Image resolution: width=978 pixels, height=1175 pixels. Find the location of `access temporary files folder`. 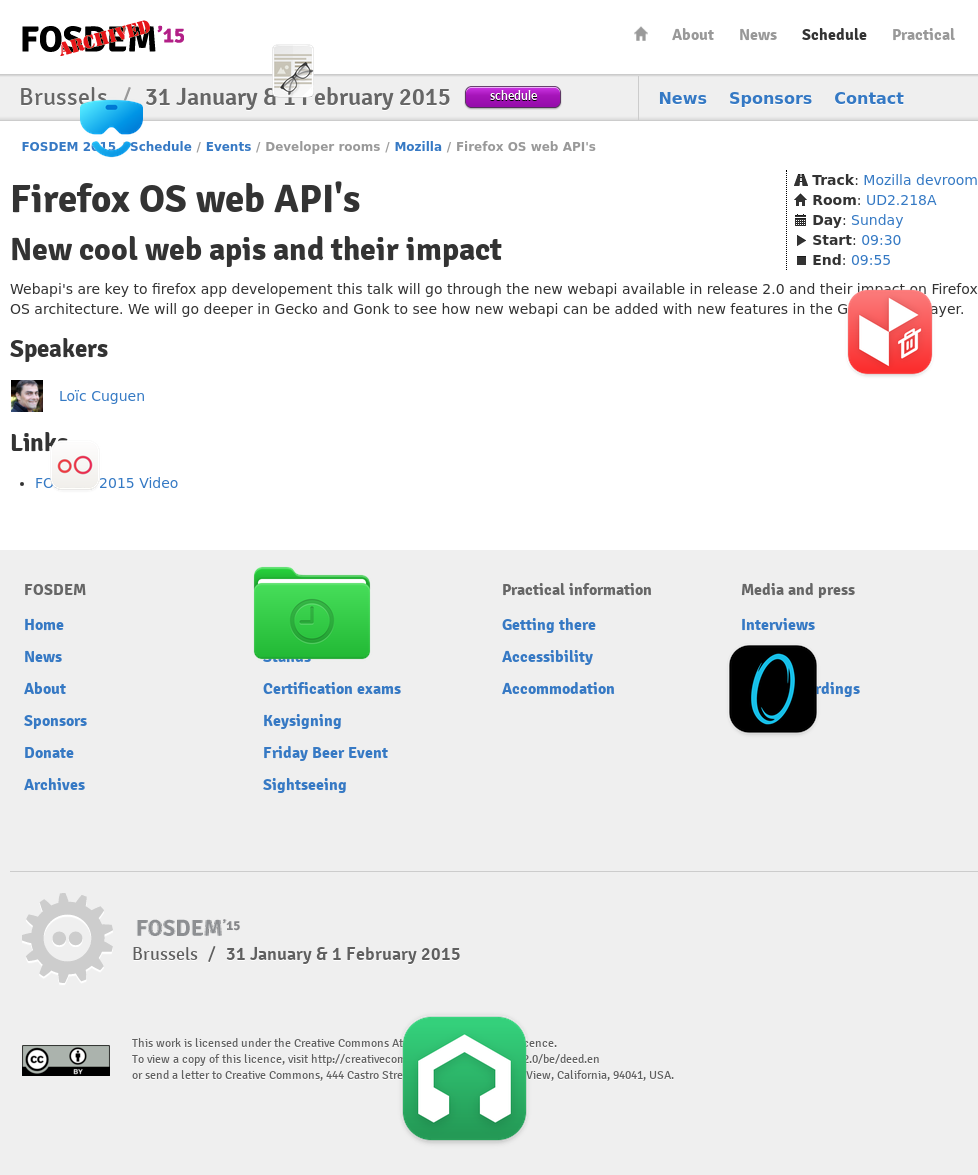

access temporary files folder is located at coordinates (312, 613).